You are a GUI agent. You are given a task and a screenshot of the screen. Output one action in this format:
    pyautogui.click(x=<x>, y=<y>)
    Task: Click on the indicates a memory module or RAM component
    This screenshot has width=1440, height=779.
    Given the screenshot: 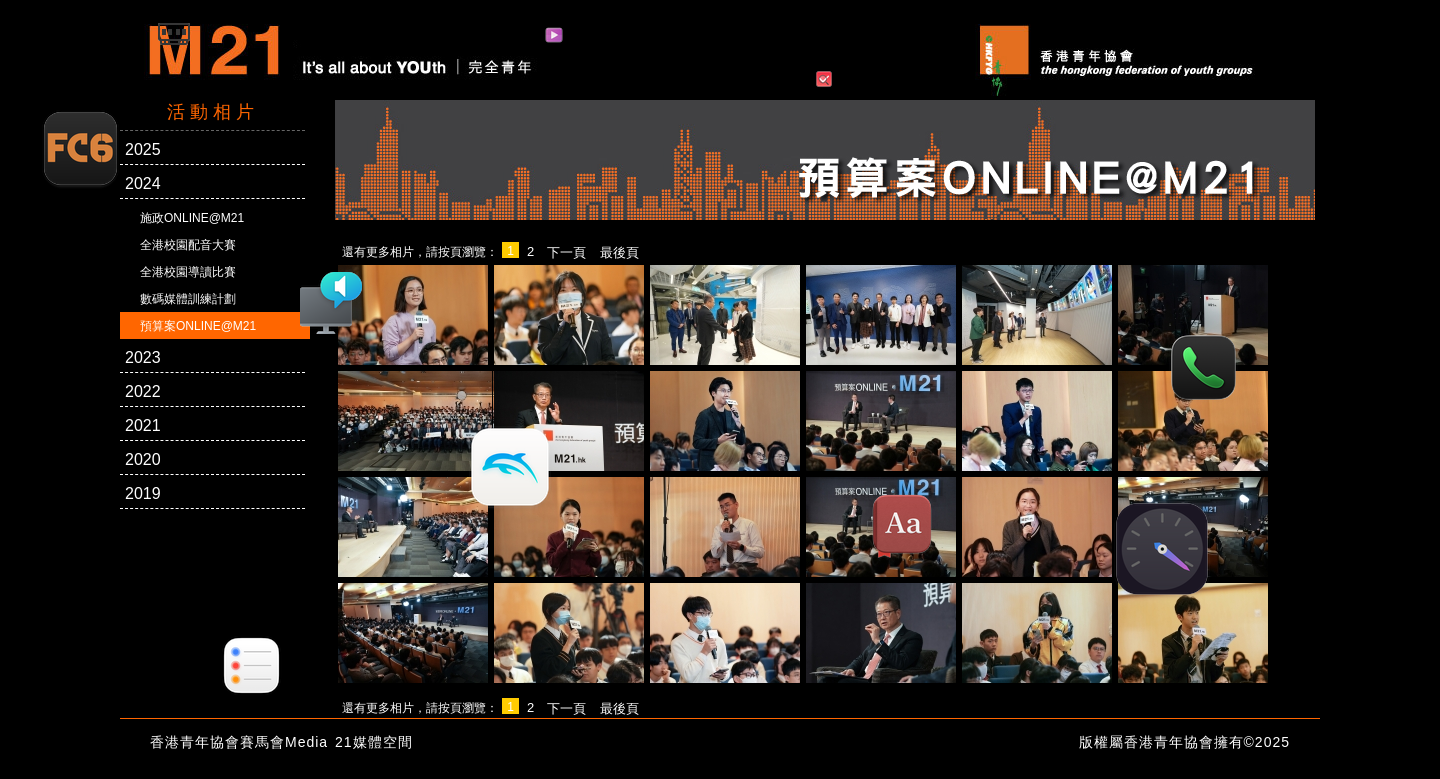 What is the action you would take?
    pyautogui.click(x=174, y=35)
    